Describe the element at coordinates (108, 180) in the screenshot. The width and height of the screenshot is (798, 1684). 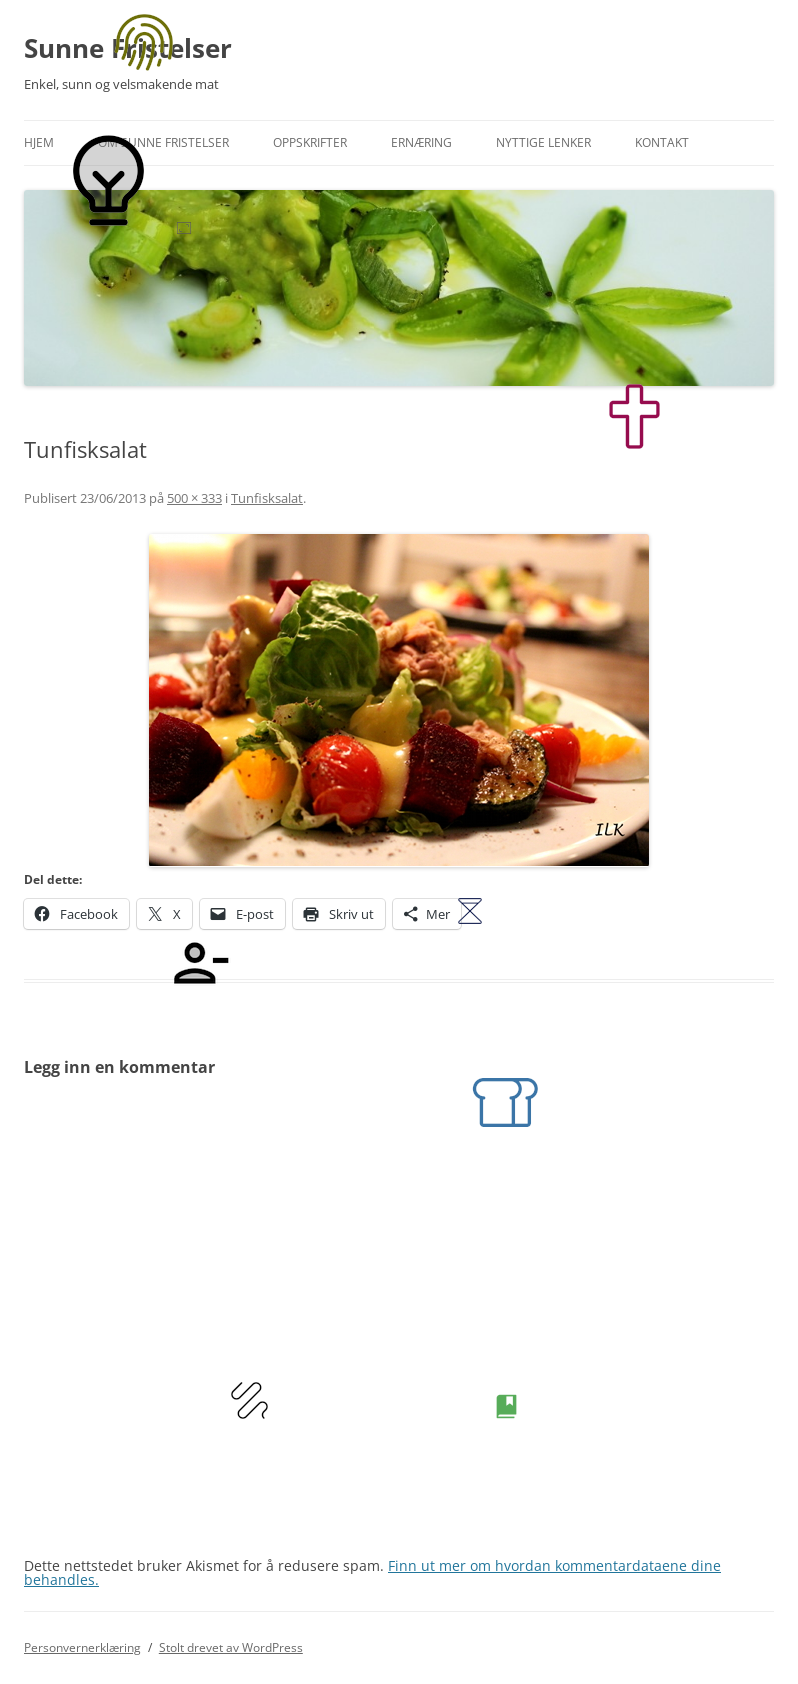
I see `toggle idea or inspiration mode` at that location.